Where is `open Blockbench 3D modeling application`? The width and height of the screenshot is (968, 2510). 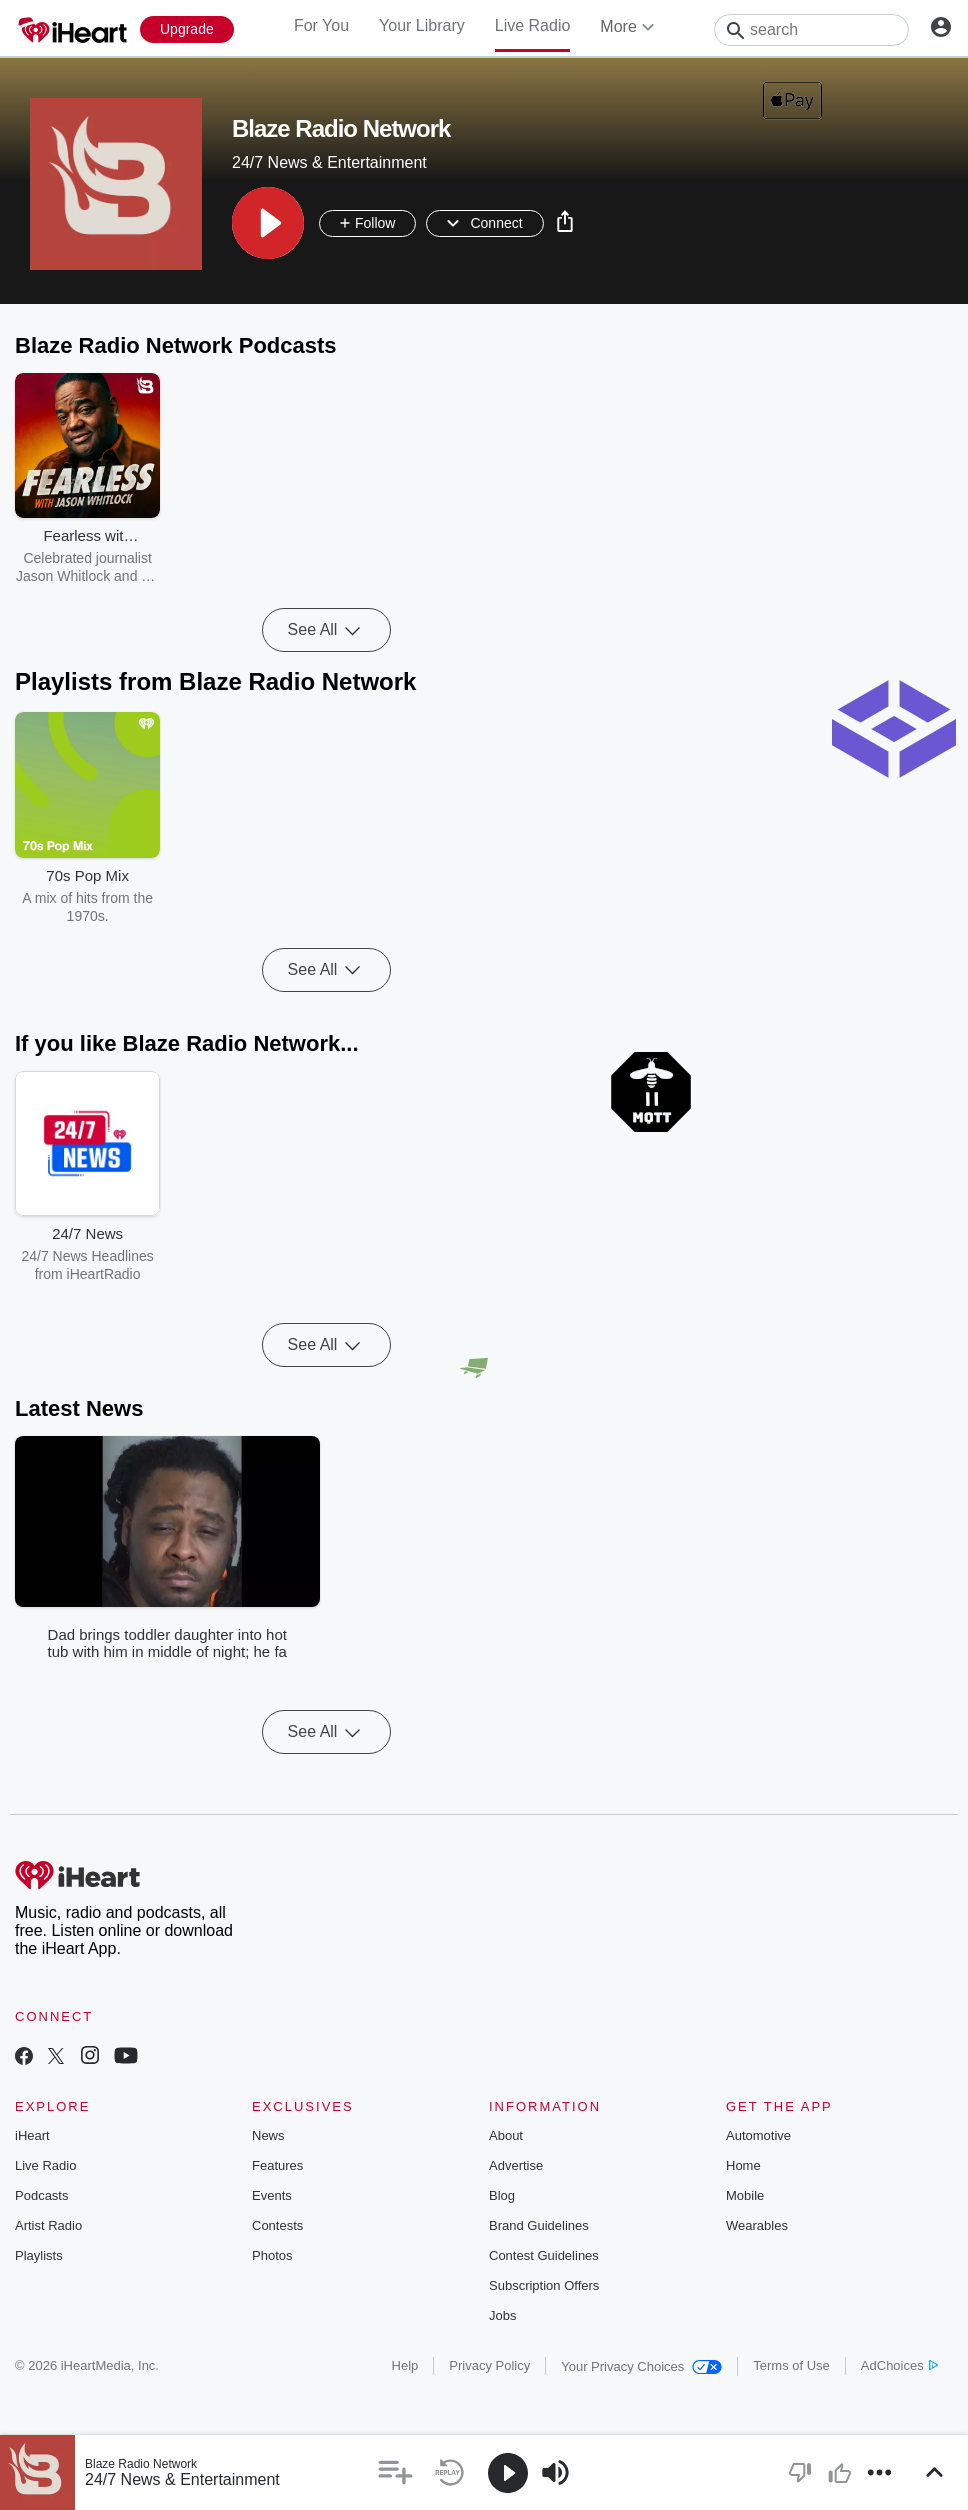 open Blockbench 3D modeling application is located at coordinates (474, 1368).